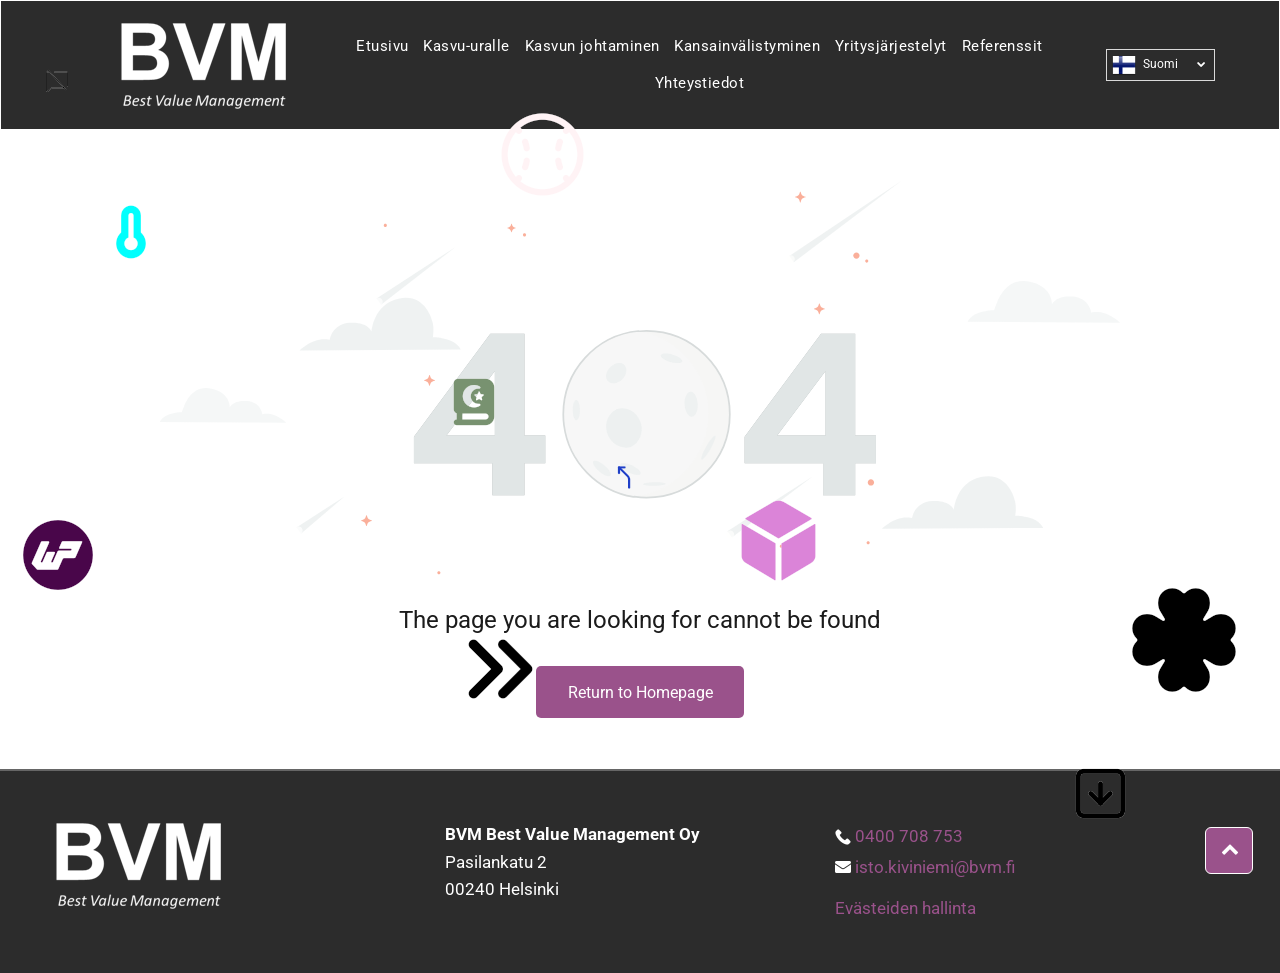 This screenshot has height=973, width=1280. What do you see at coordinates (58, 555) in the screenshot?
I see `wpressr logo` at bounding box center [58, 555].